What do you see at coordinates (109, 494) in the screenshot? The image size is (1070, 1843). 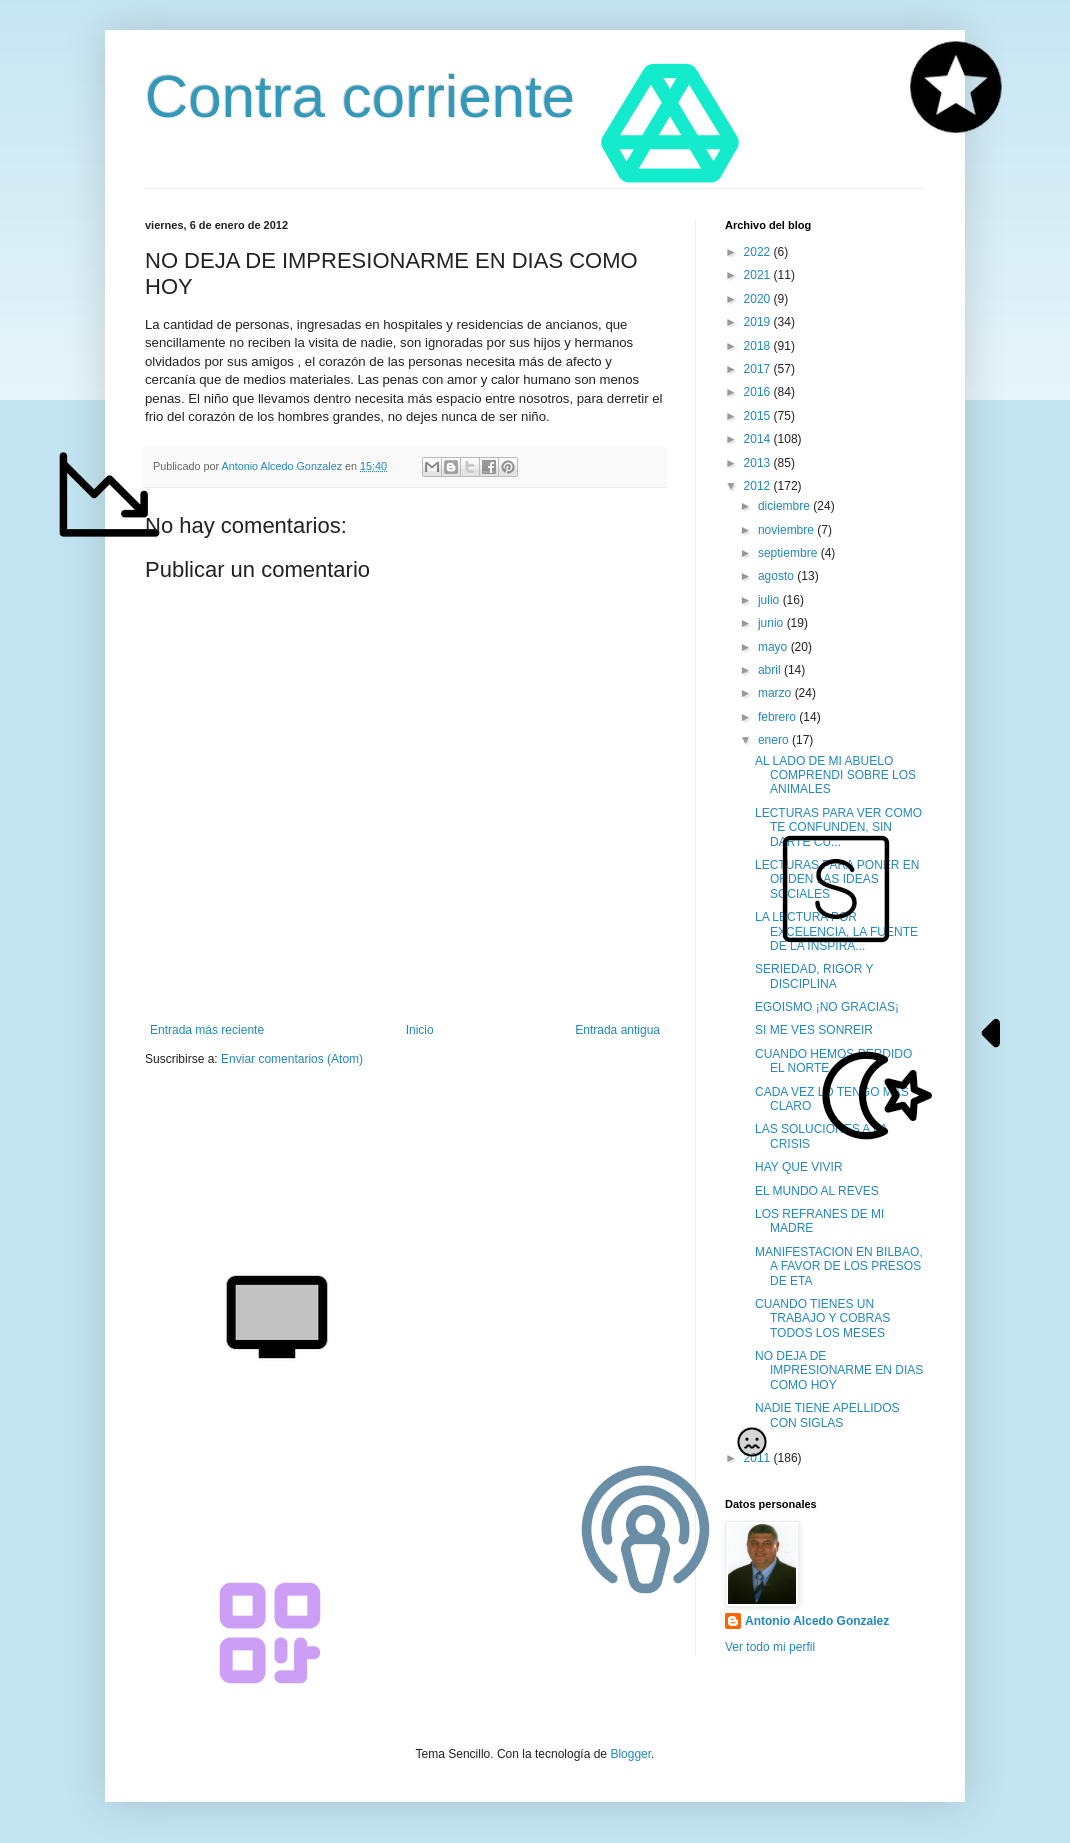 I see `view declining metrics or trends` at bounding box center [109, 494].